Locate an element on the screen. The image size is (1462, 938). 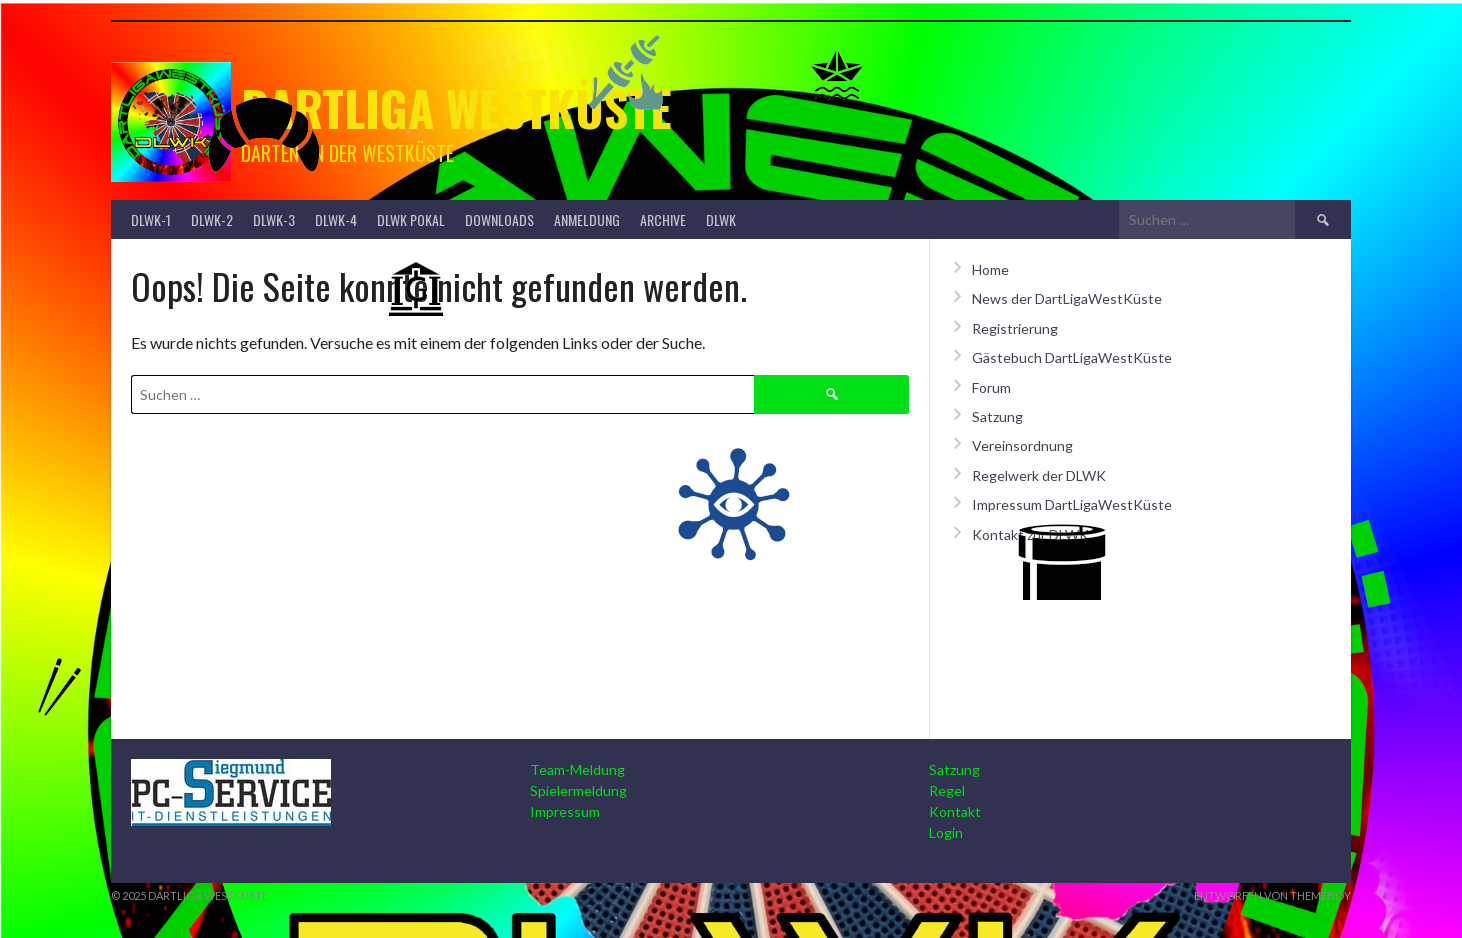
a quirky or playful weather indicator for sunny conditions is located at coordinates (734, 503).